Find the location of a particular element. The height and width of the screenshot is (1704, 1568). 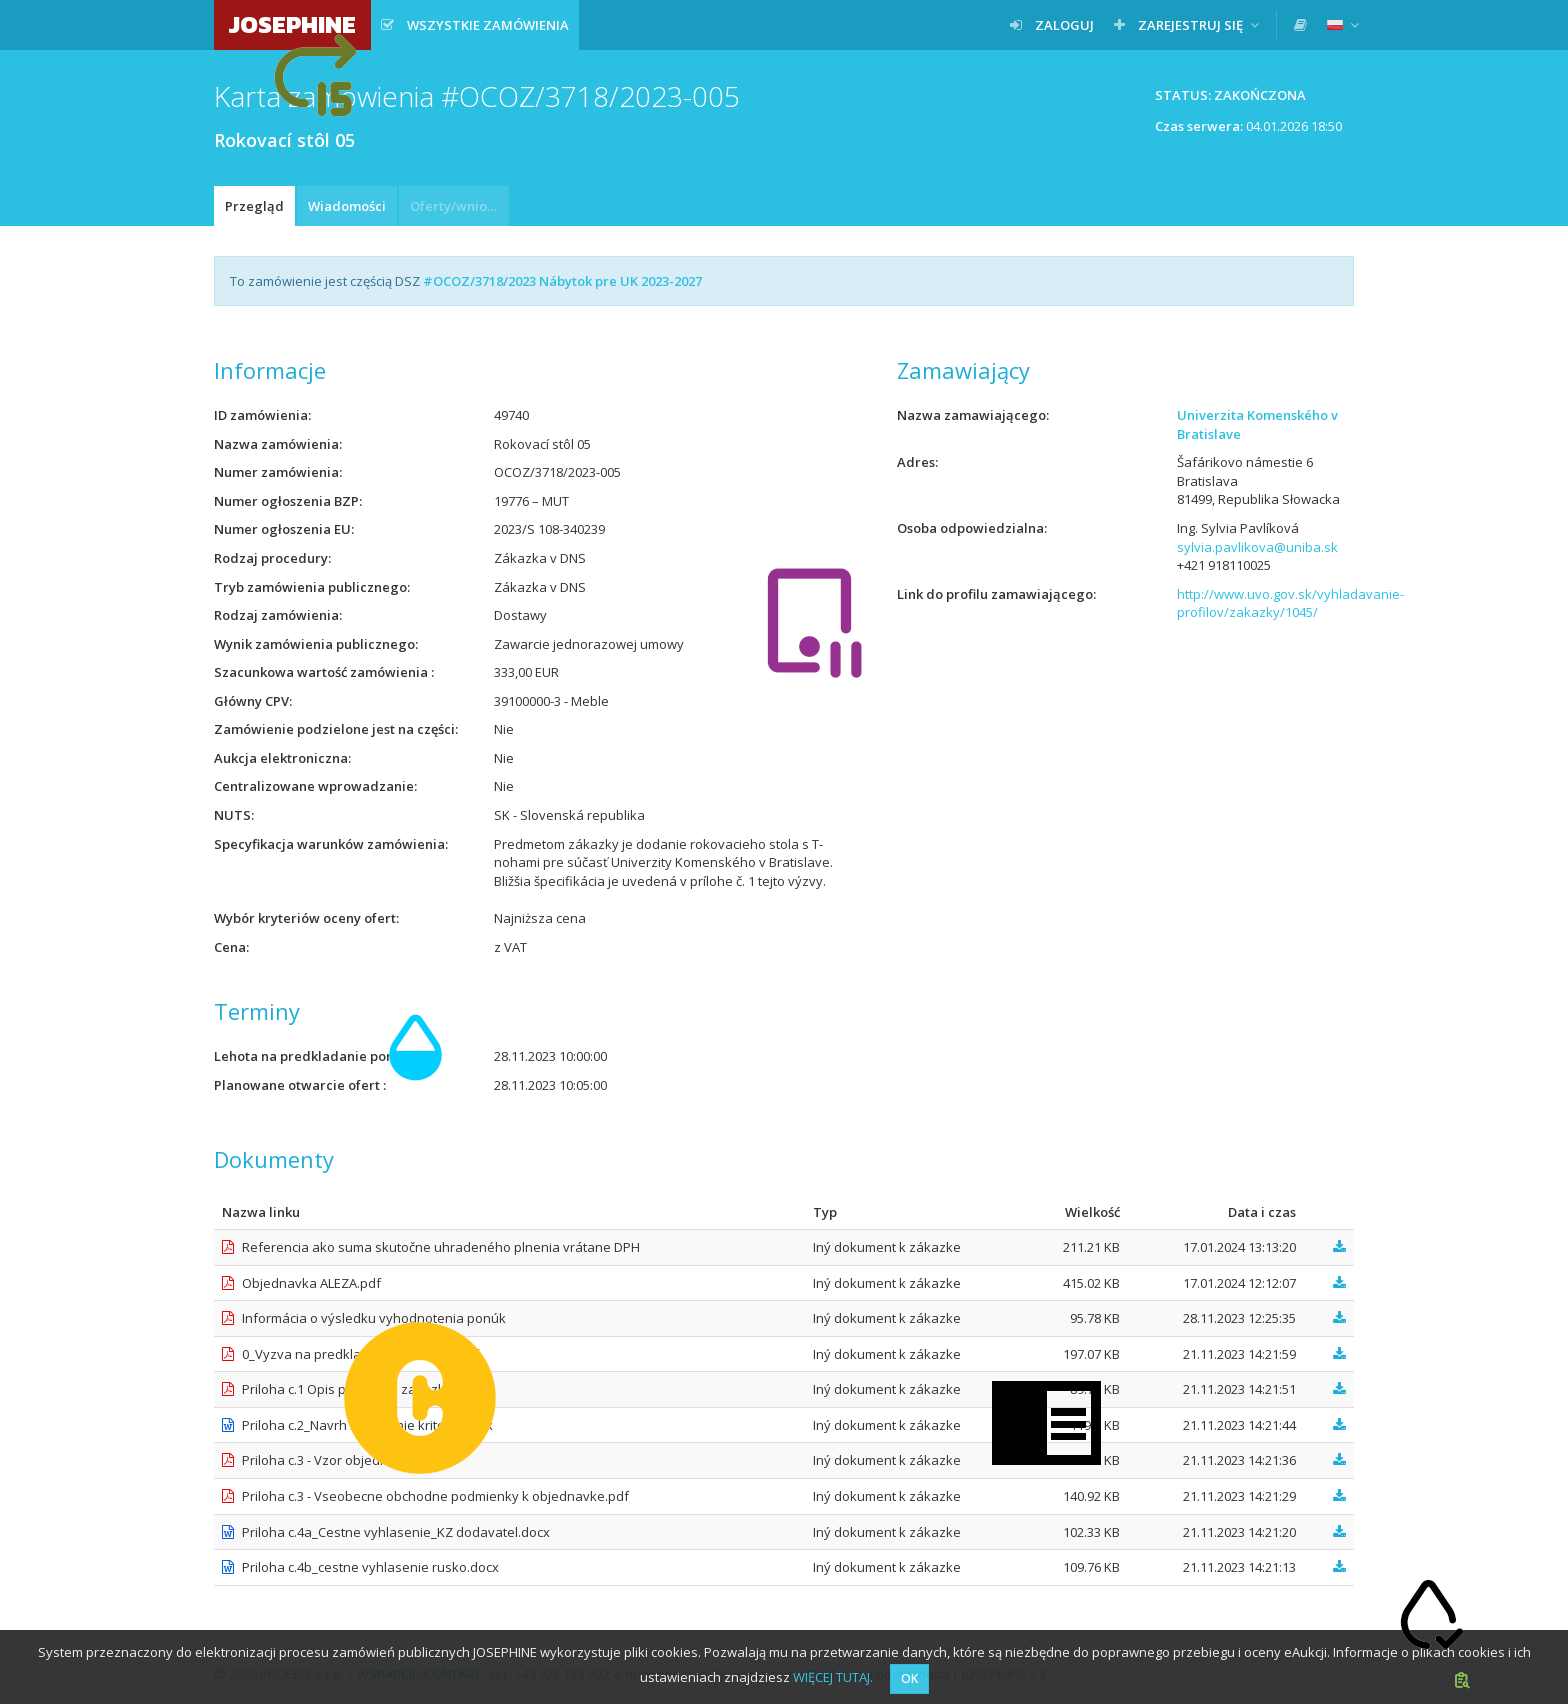

adjust water or liquid fill level is located at coordinates (415, 1047).